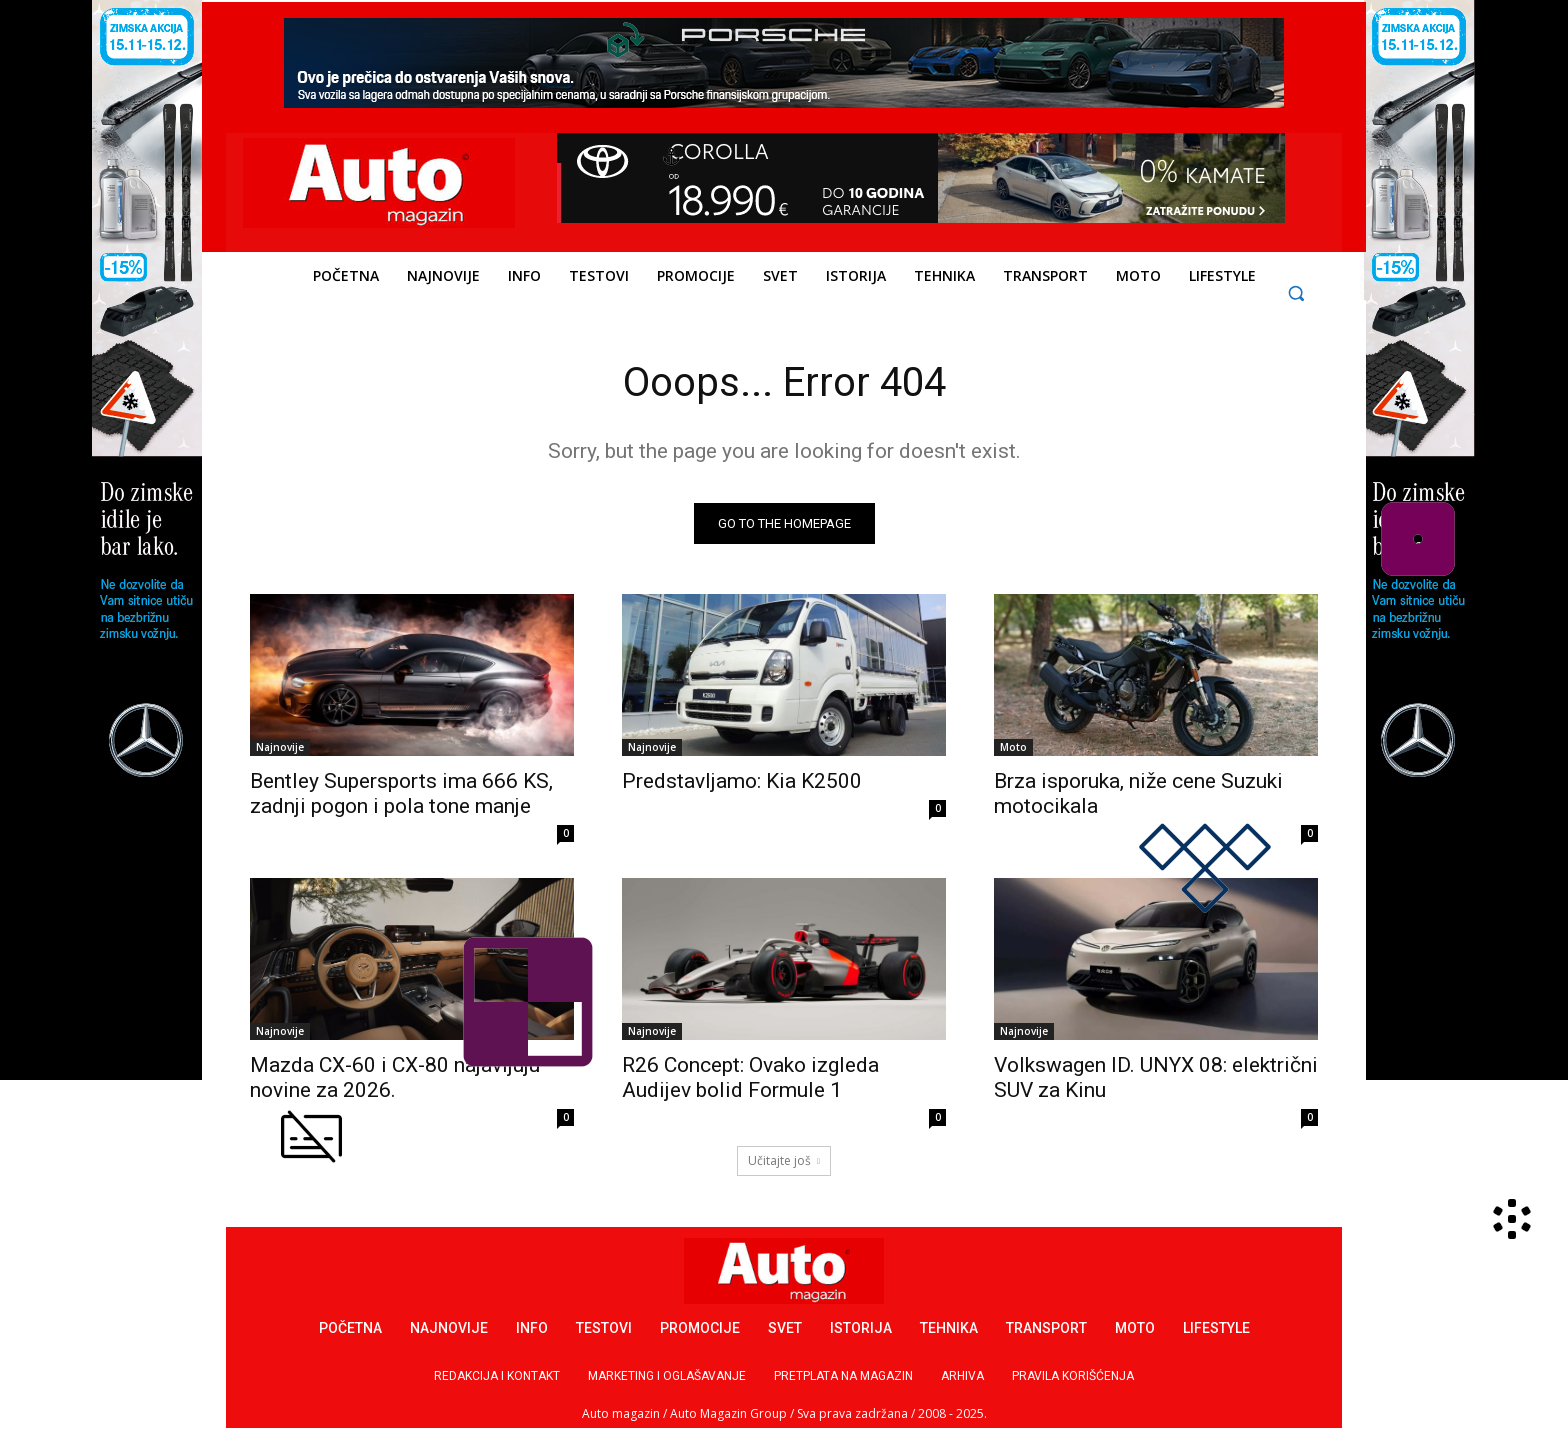 The width and height of the screenshot is (1568, 1430). Describe the element at coordinates (625, 40) in the screenshot. I see `rotate object in 3d space` at that location.